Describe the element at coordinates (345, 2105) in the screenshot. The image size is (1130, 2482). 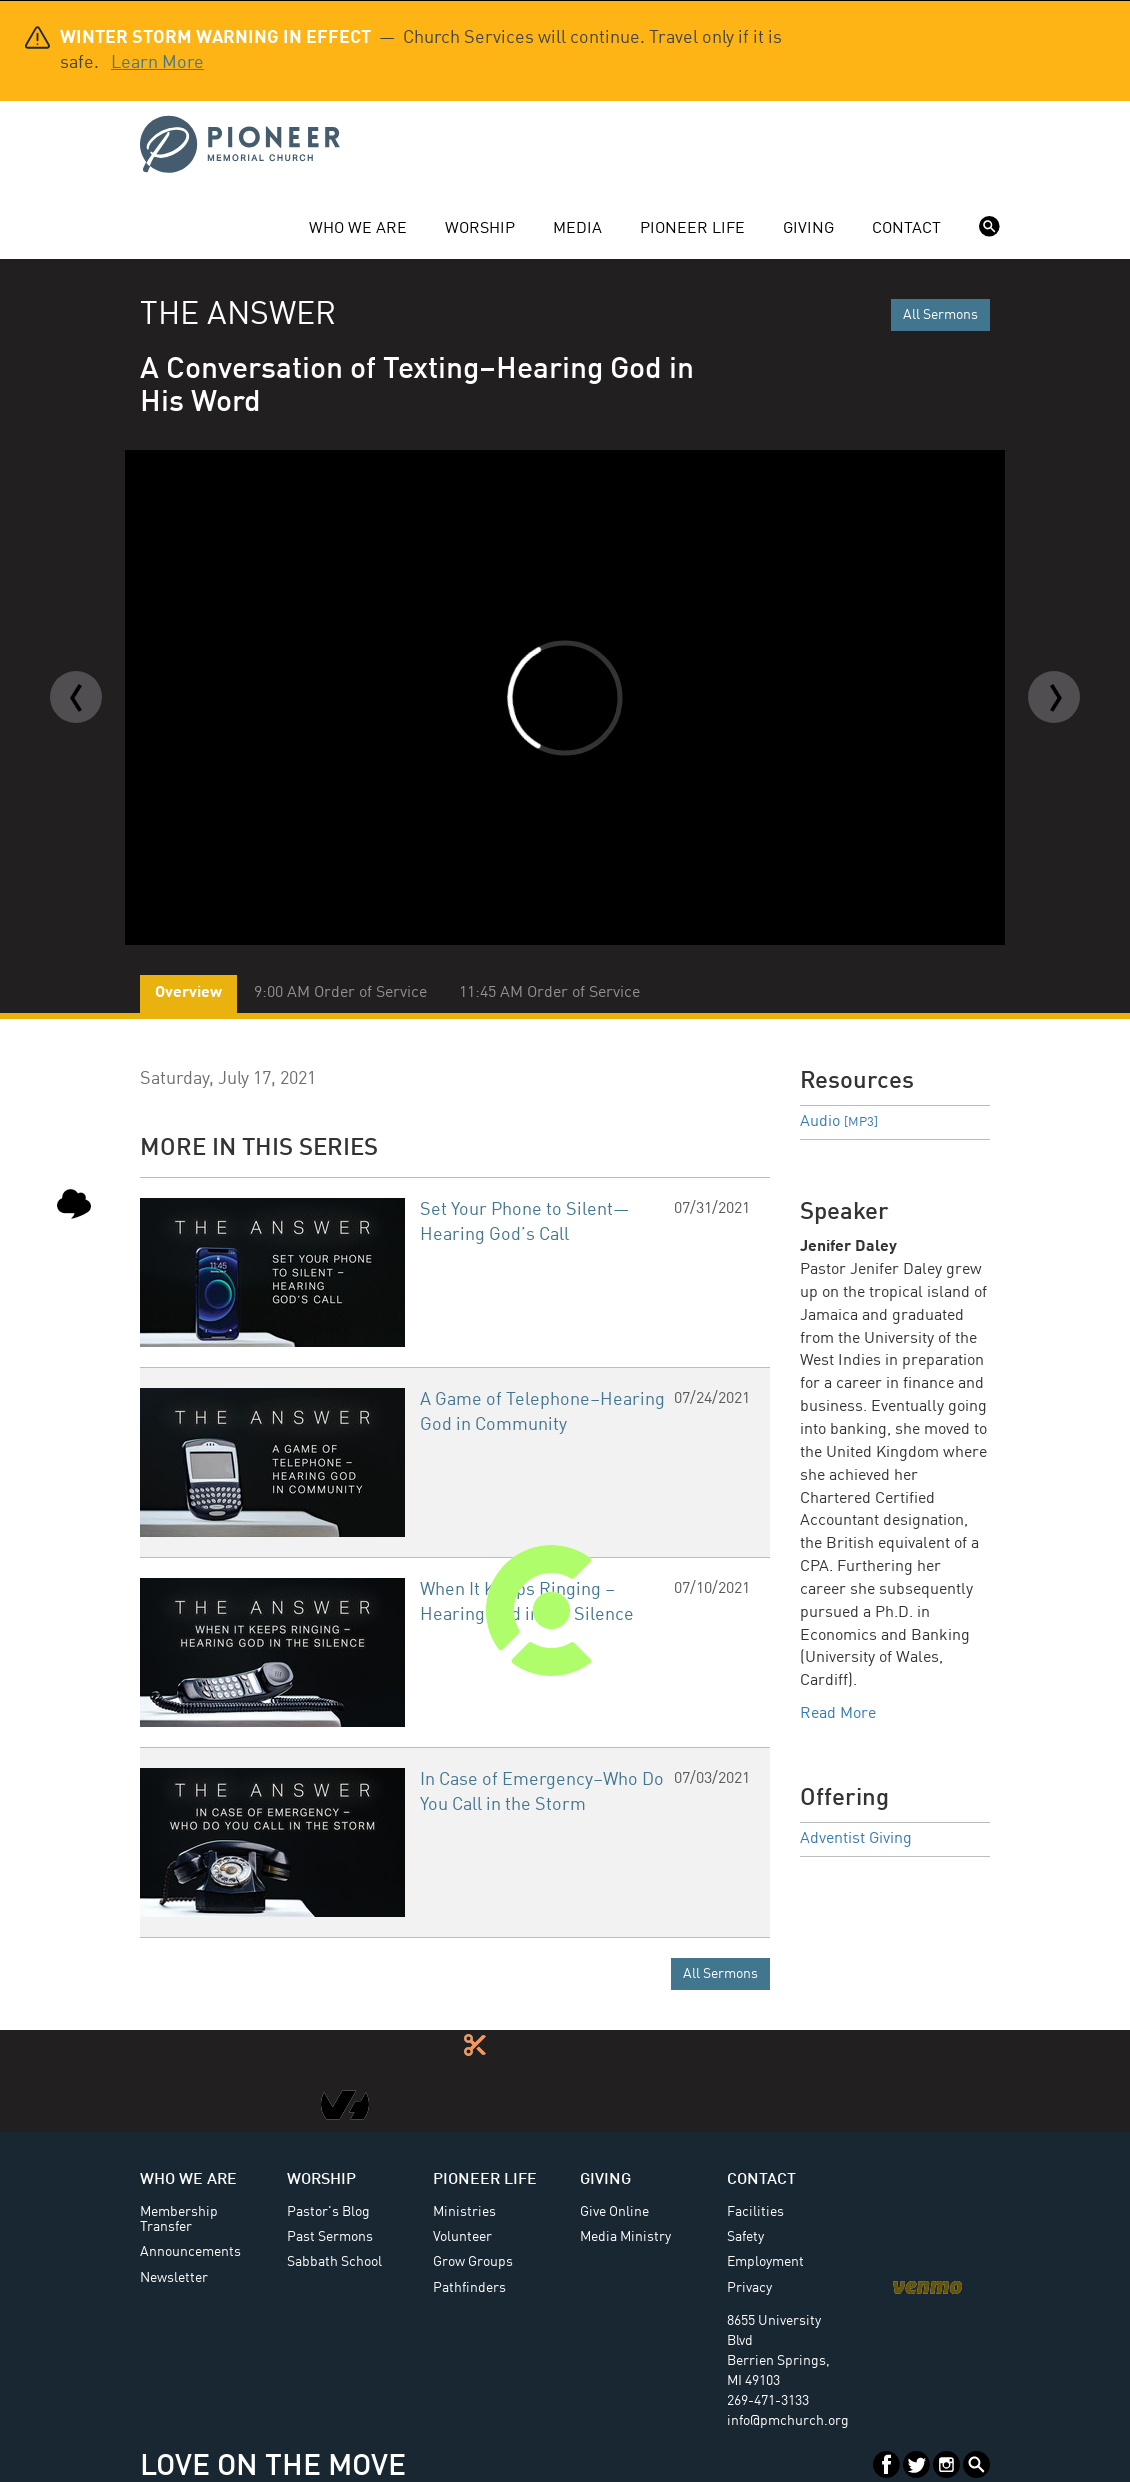
I see `OVH cloud hosting services logo` at that location.